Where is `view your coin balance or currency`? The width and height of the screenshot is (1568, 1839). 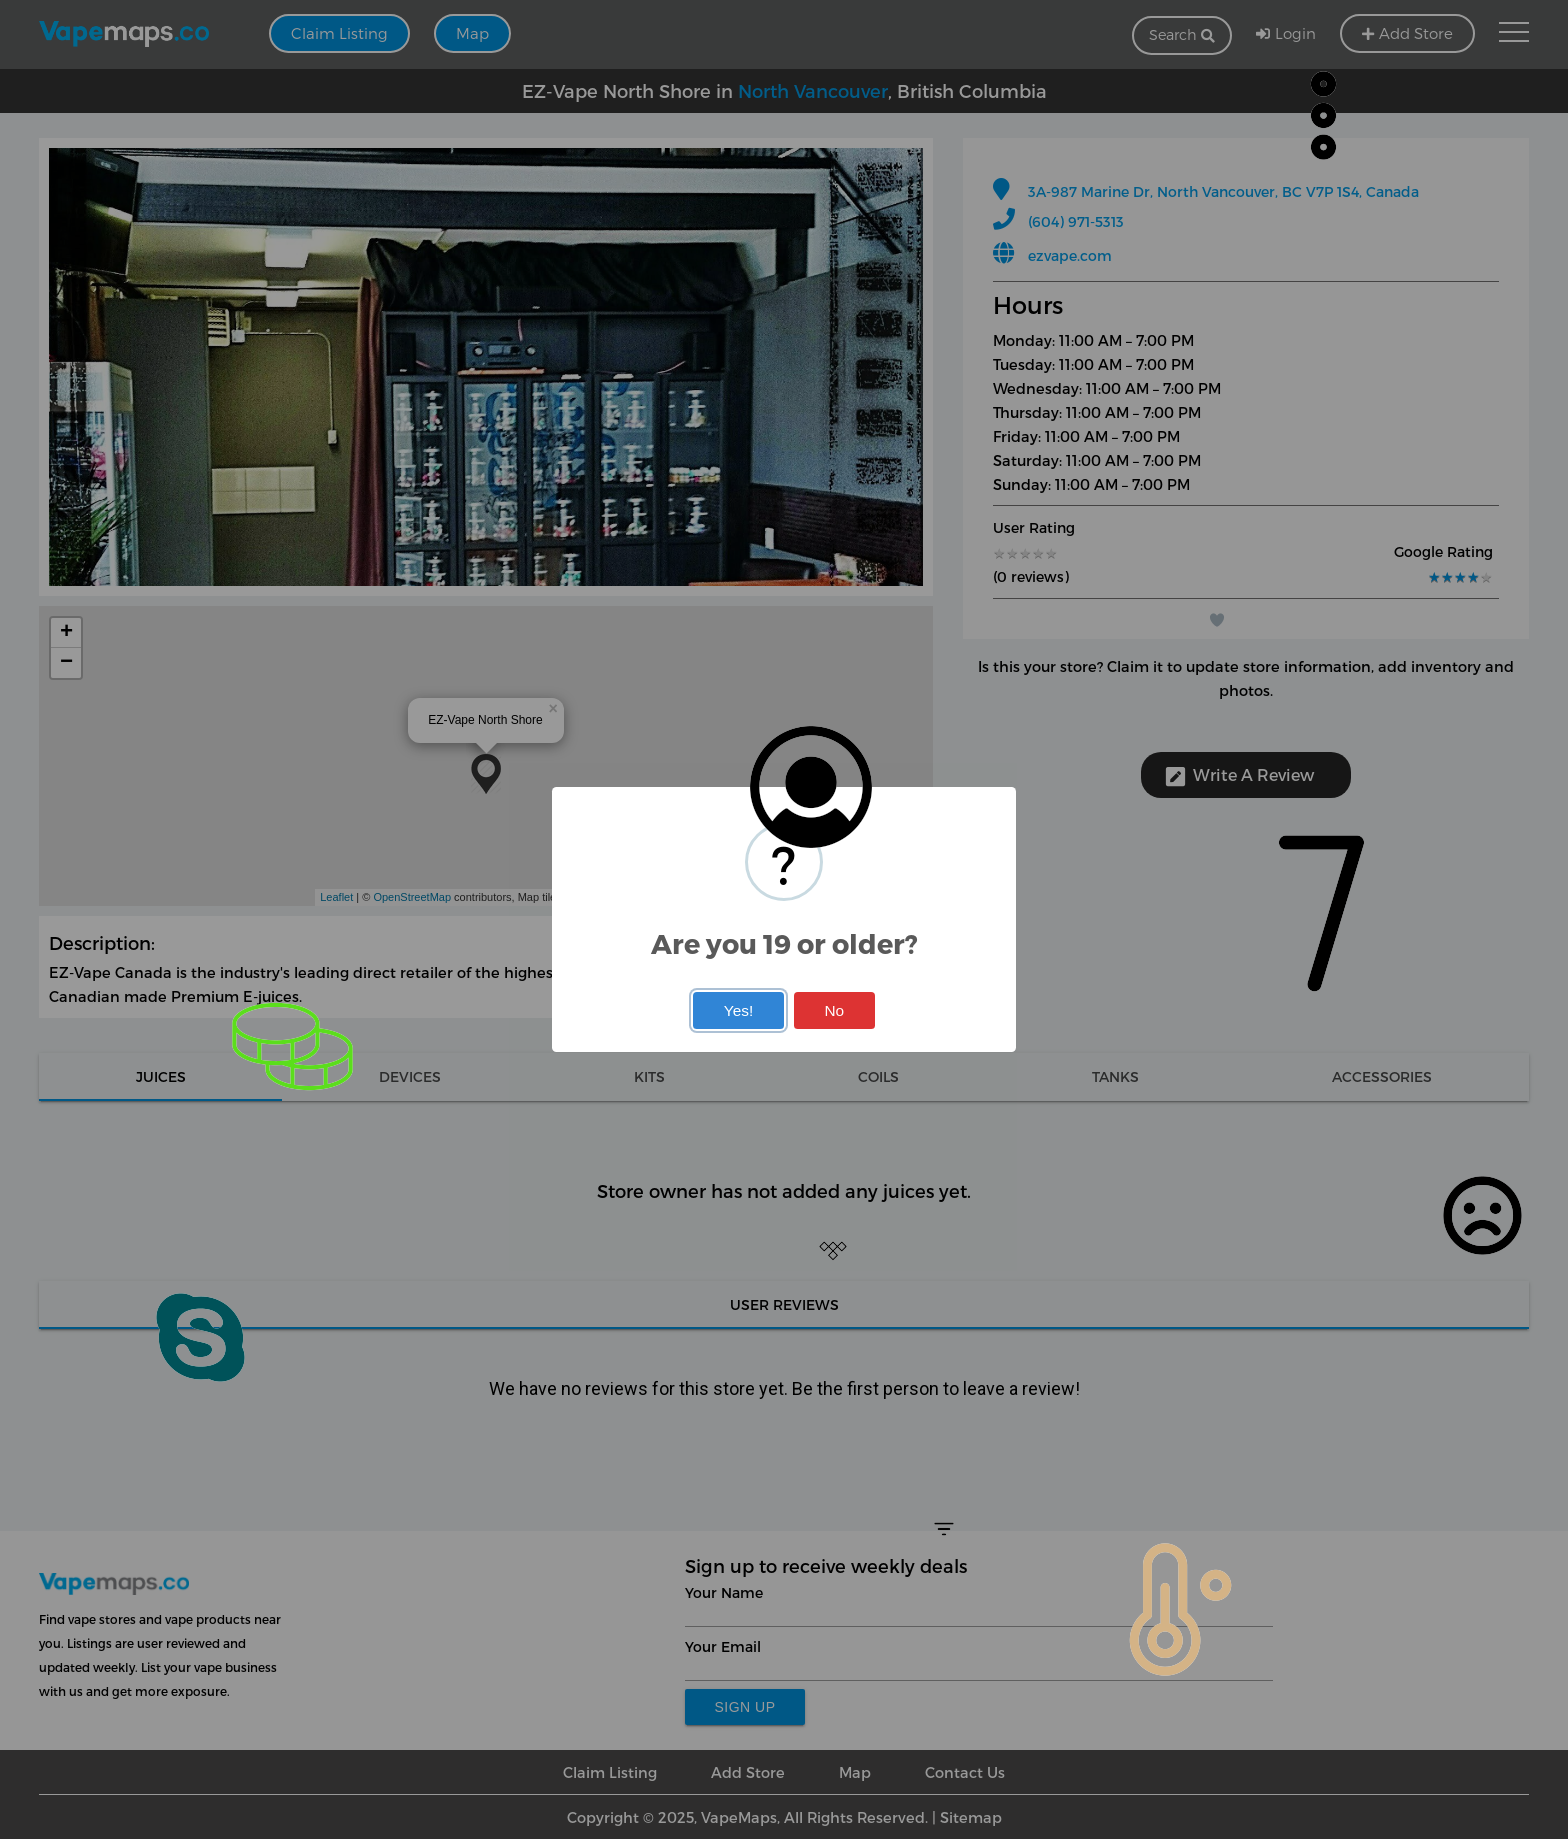
view your coin balance or currency is located at coordinates (292, 1046).